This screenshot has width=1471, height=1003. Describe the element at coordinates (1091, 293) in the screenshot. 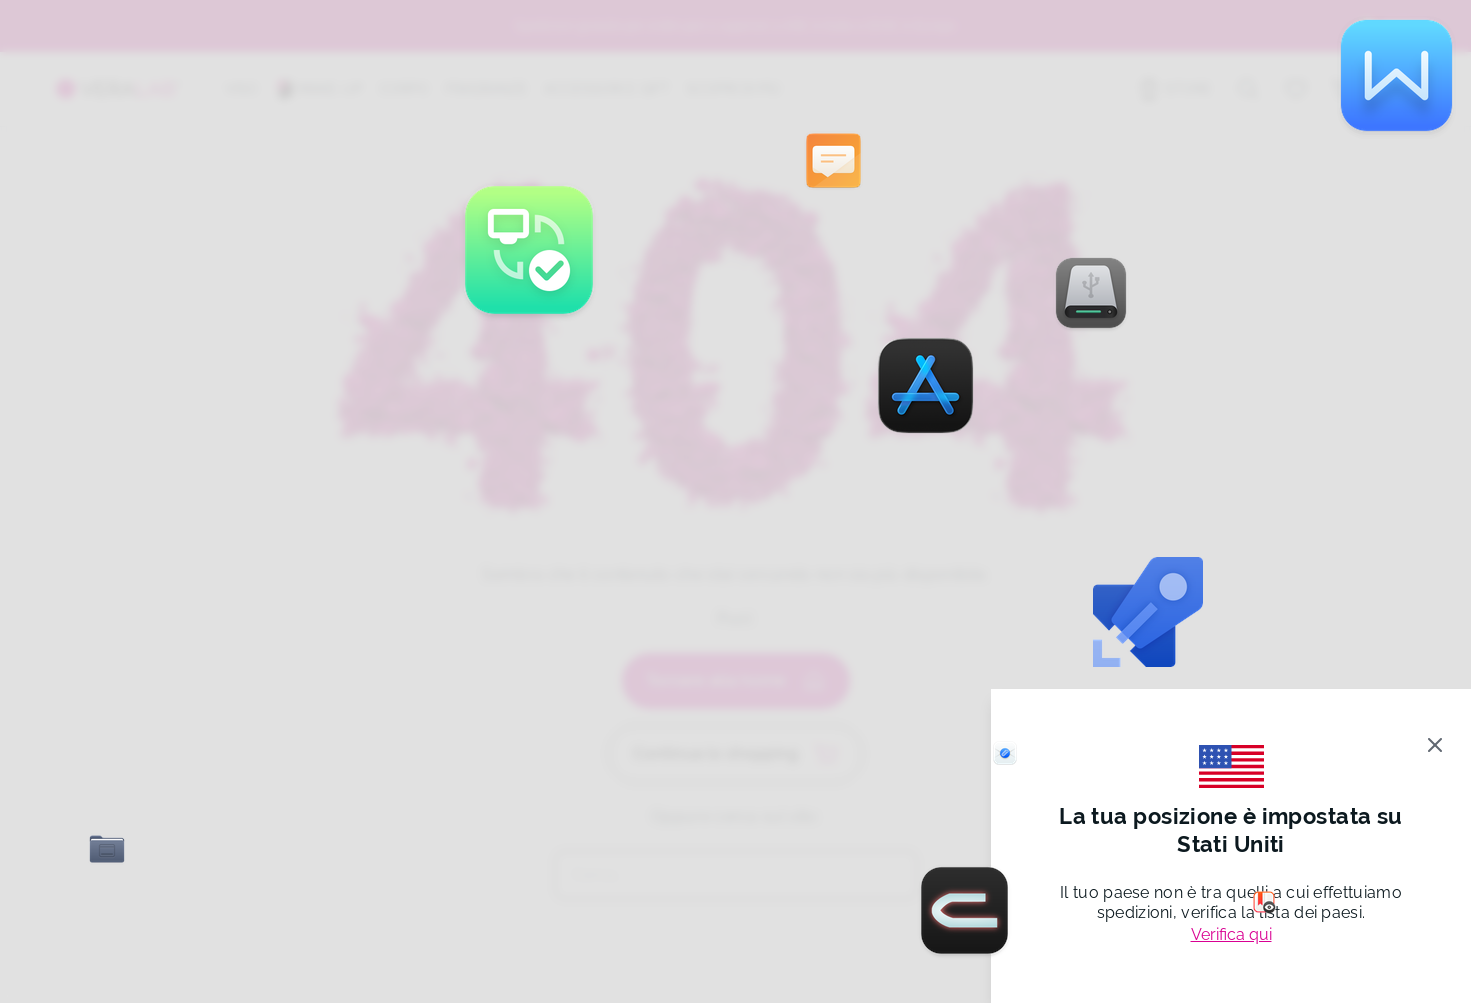

I see `create a bootable USB drive` at that location.